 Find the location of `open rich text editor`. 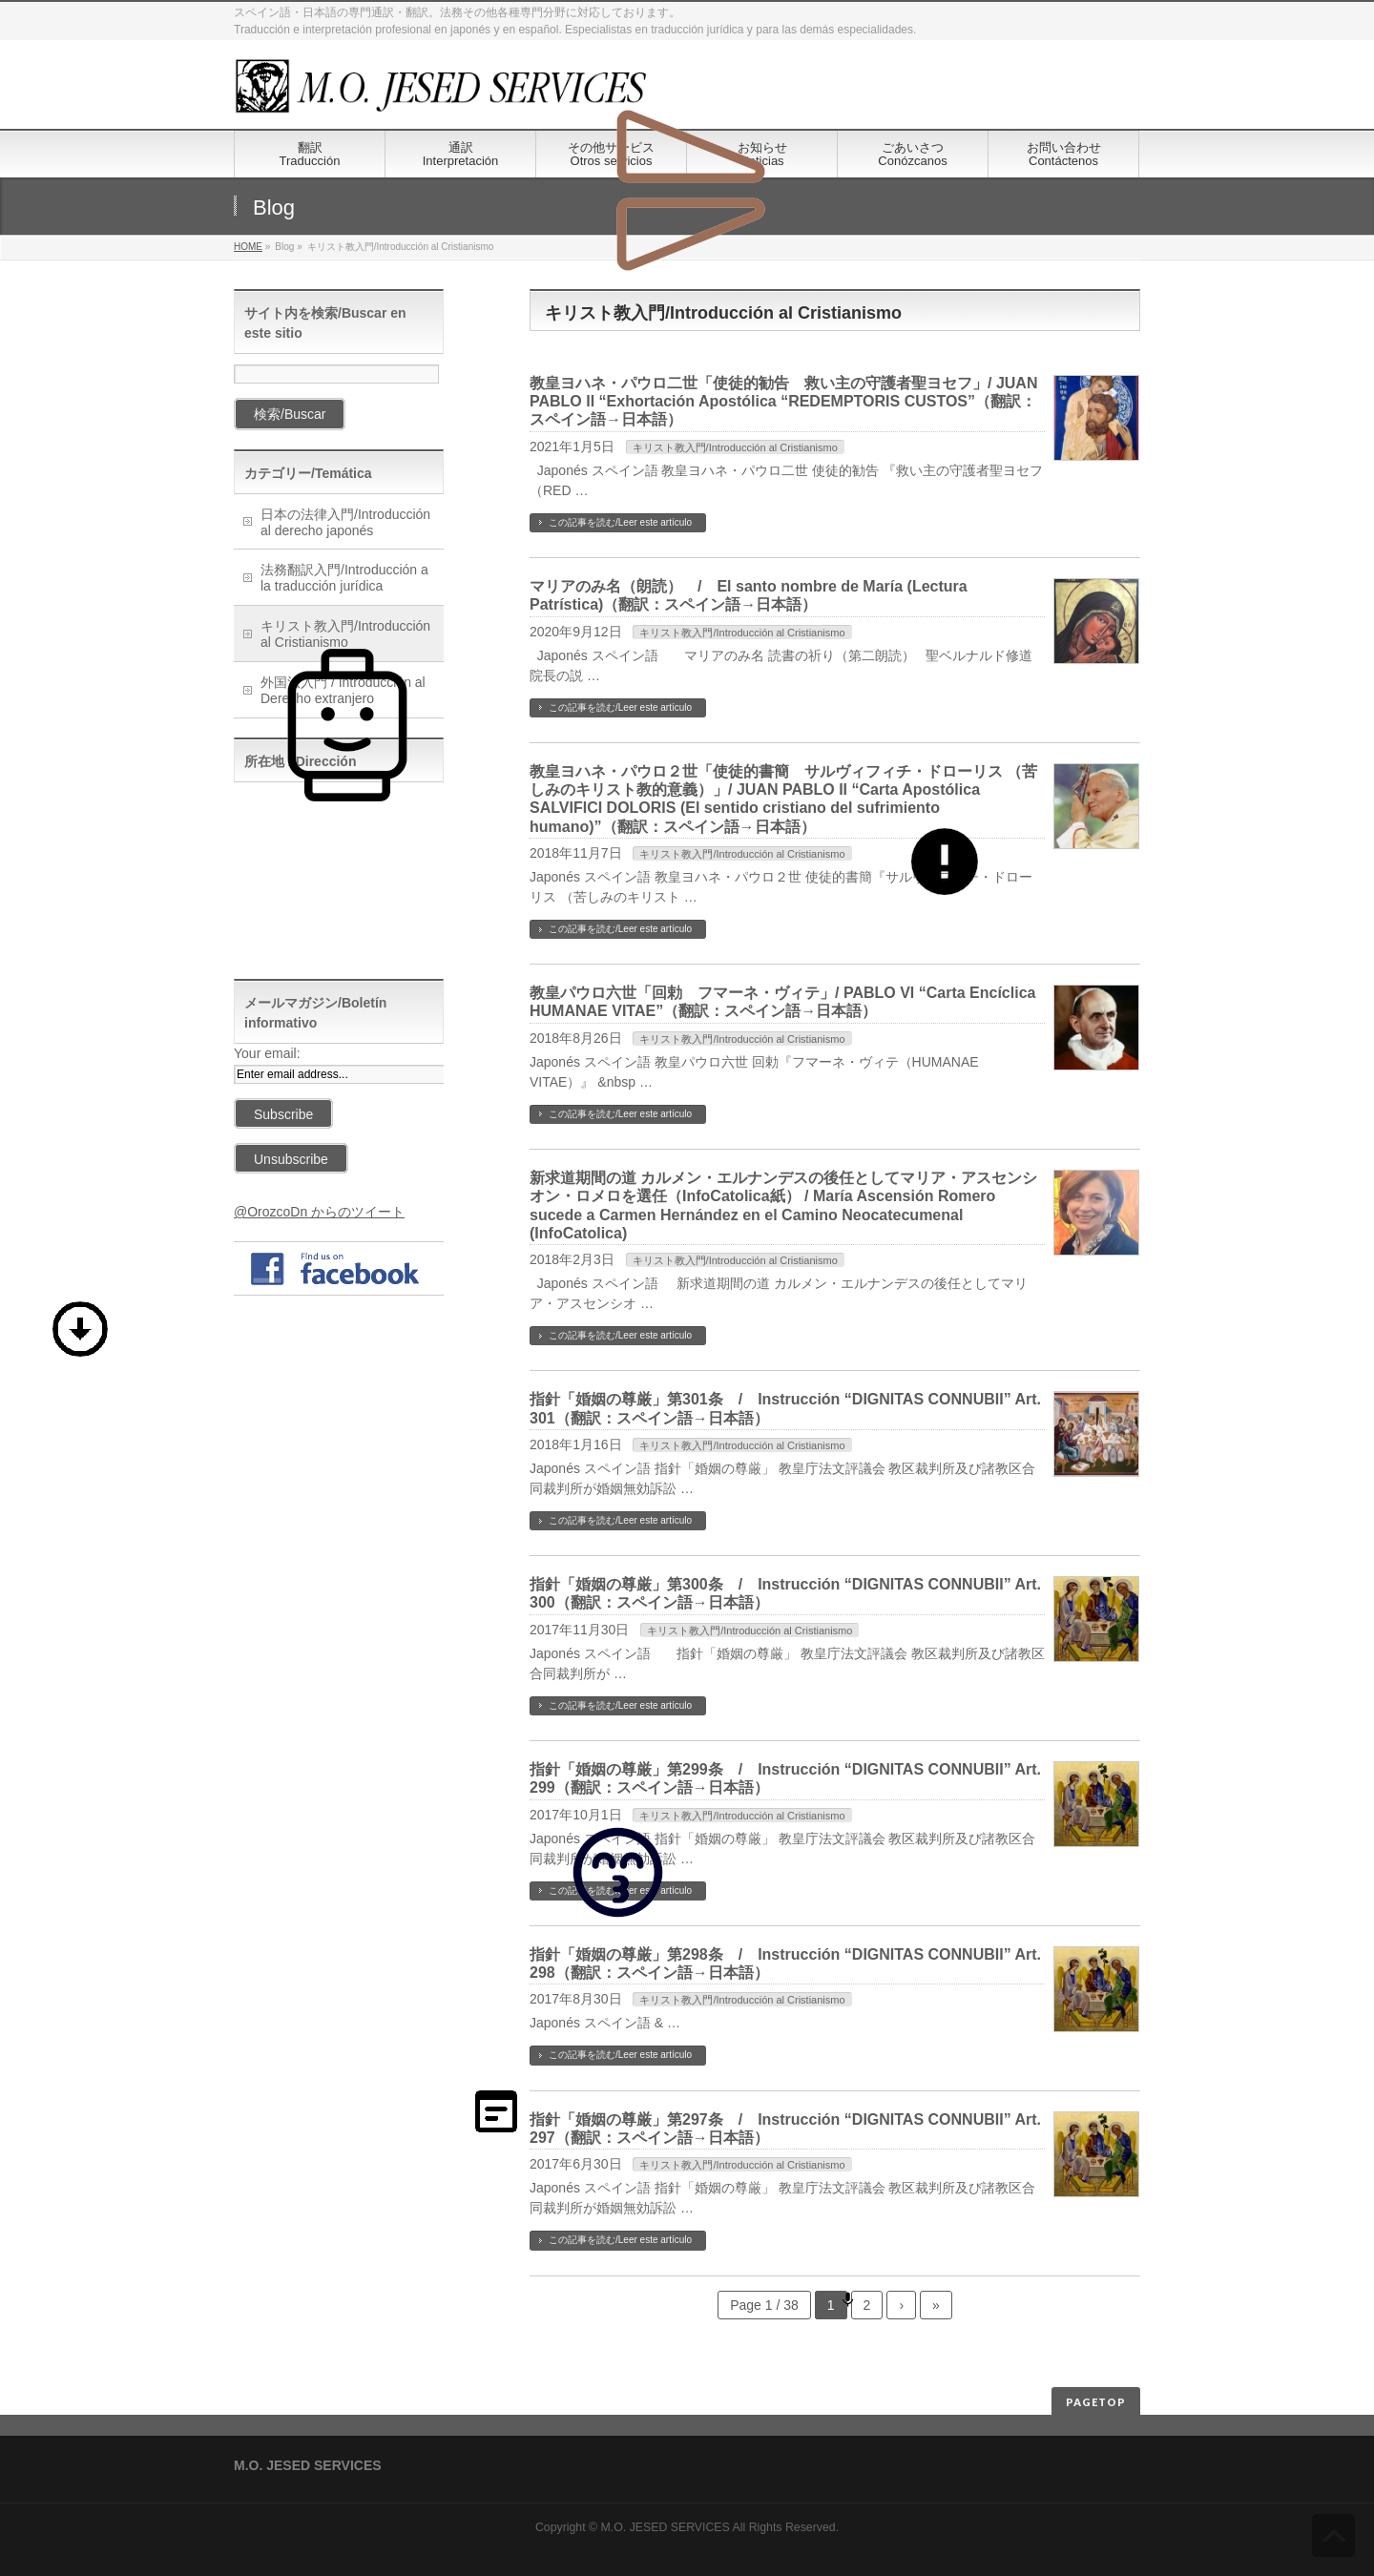

open rich text editor is located at coordinates (496, 2111).